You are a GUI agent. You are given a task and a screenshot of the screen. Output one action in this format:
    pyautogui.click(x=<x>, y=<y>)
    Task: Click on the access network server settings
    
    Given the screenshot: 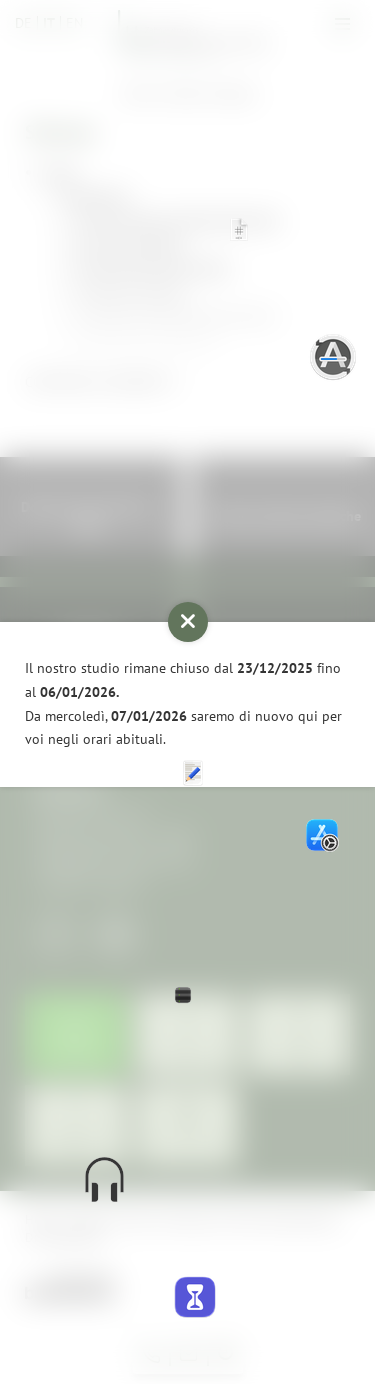 What is the action you would take?
    pyautogui.click(x=183, y=995)
    